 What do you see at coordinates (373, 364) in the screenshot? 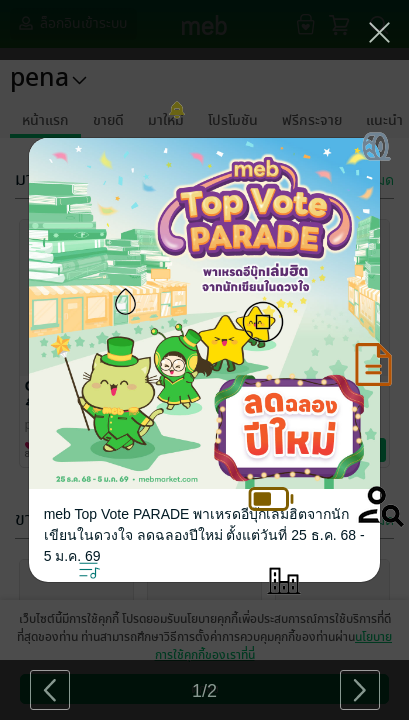
I see `view document or text file` at bounding box center [373, 364].